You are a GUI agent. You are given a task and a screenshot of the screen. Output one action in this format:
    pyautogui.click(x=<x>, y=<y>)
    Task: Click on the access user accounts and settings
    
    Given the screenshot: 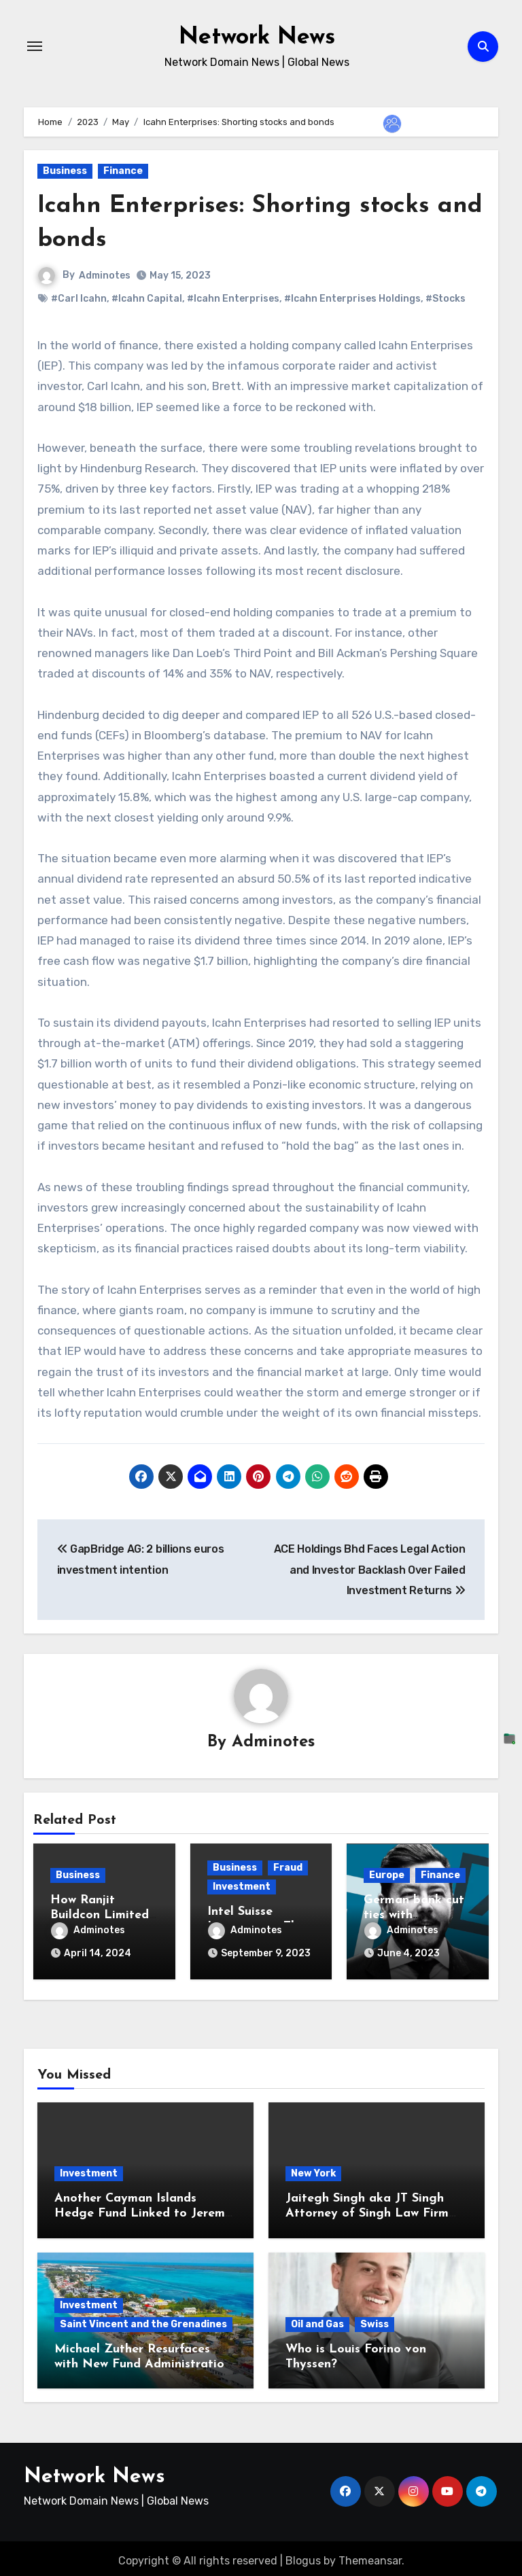 What is the action you would take?
    pyautogui.click(x=392, y=124)
    